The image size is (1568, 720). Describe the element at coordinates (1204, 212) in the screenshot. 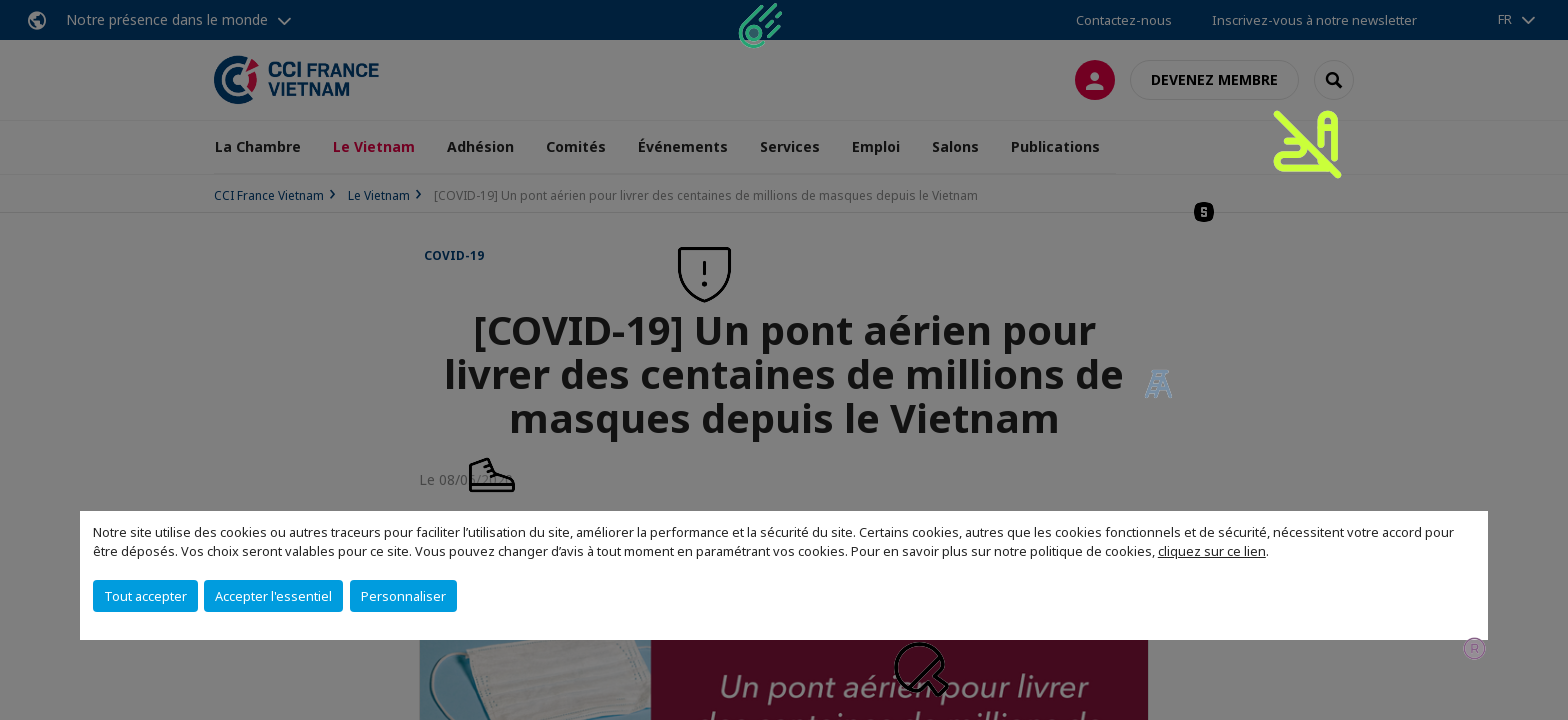

I see `indicates a word or item starting with "S"` at that location.